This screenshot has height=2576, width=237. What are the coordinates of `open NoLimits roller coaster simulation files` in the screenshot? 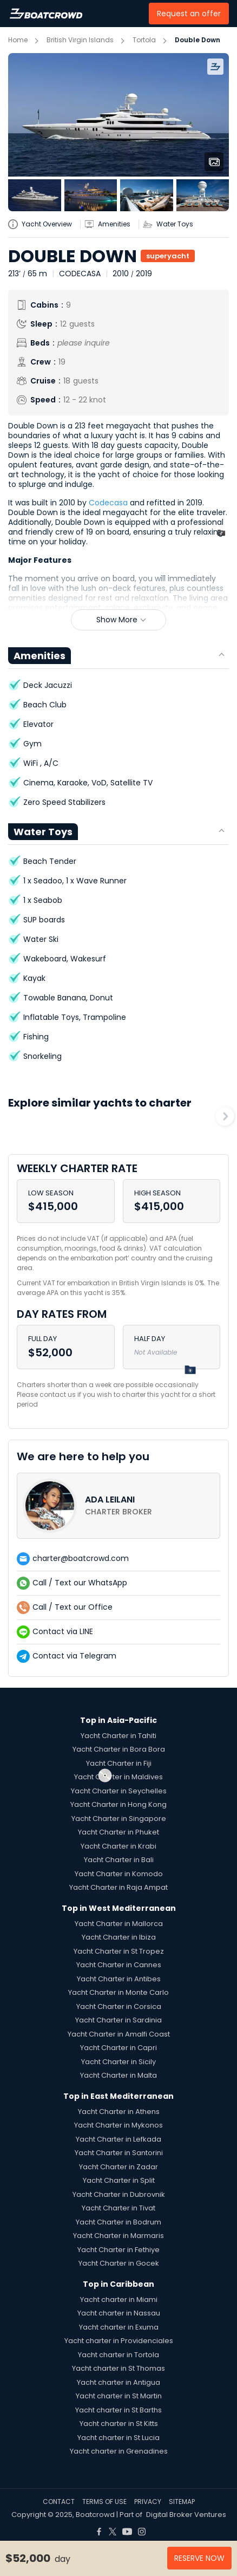 It's located at (190, 1370).